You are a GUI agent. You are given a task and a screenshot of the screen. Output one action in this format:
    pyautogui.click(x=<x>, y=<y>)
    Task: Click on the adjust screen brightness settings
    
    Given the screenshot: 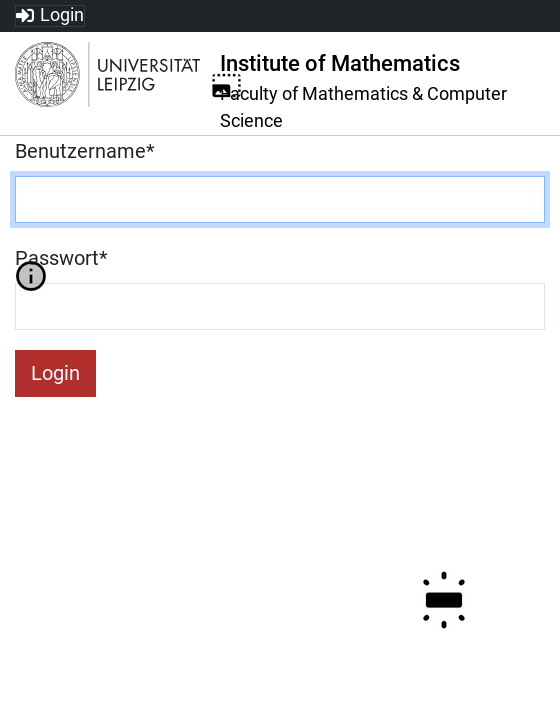 What is the action you would take?
    pyautogui.click(x=444, y=600)
    